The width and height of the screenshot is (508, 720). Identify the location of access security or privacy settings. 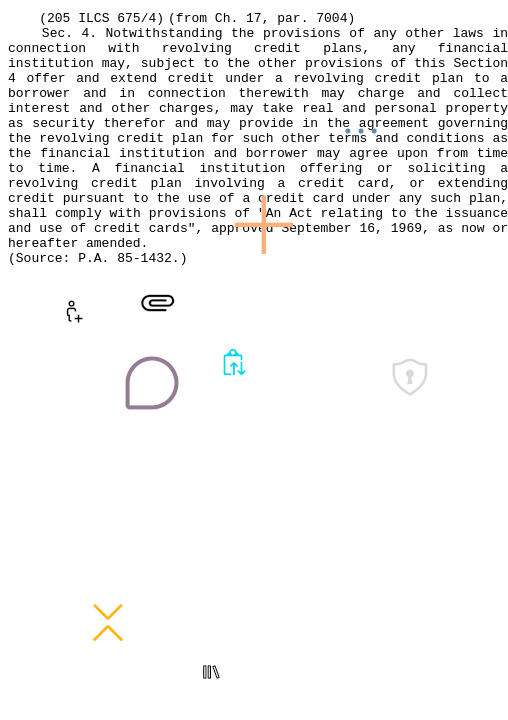
(408, 377).